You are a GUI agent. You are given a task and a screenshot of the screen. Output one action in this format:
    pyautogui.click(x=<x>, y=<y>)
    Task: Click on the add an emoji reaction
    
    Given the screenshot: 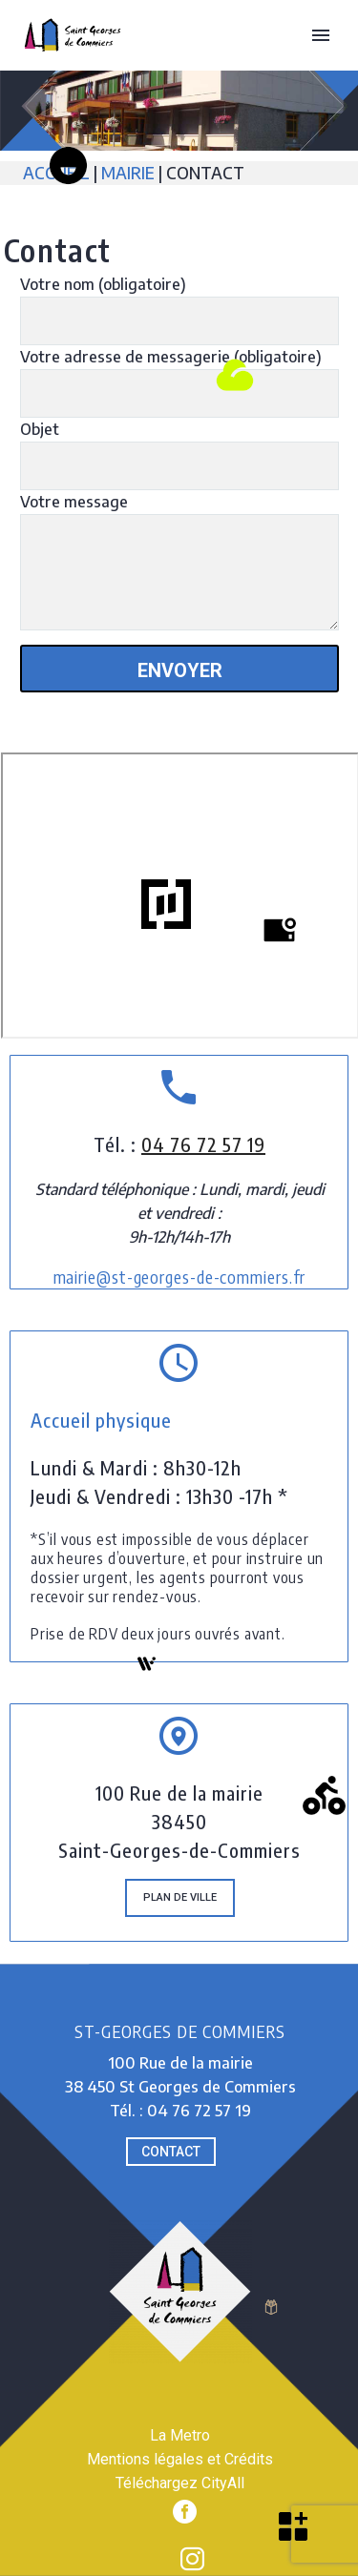 What is the action you would take?
    pyautogui.click(x=68, y=165)
    